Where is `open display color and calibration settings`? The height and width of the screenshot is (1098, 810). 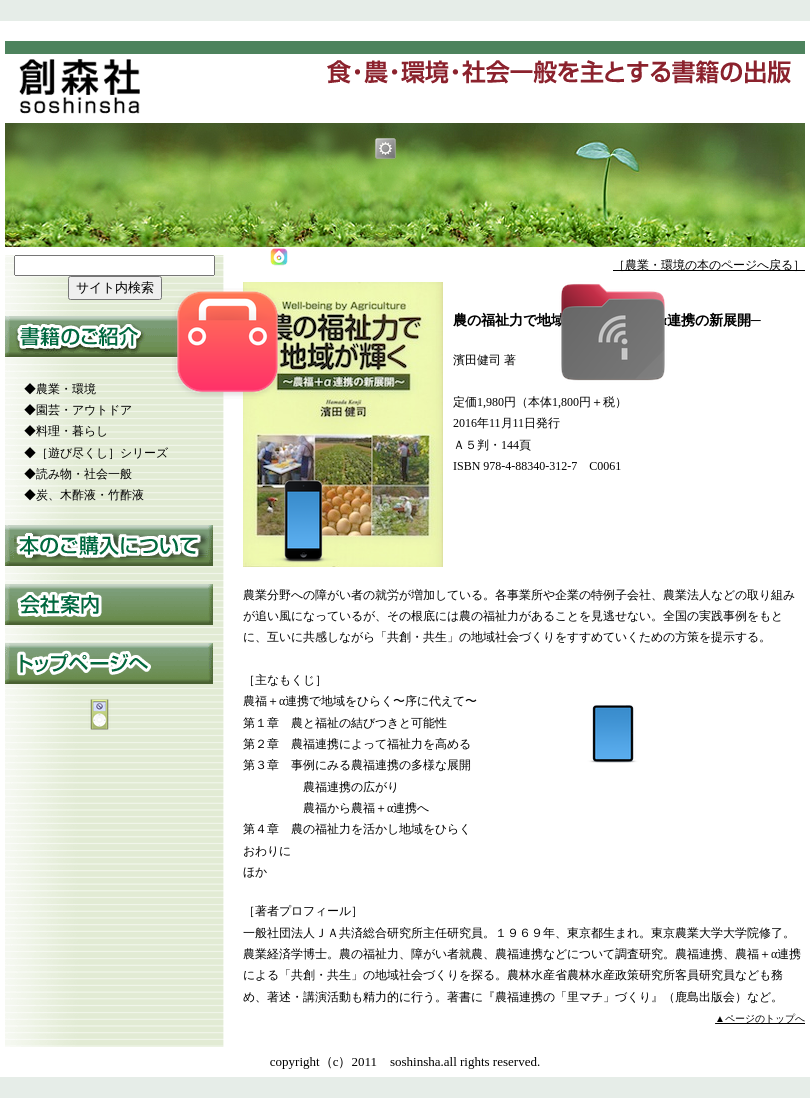
open display color and calibration settings is located at coordinates (279, 257).